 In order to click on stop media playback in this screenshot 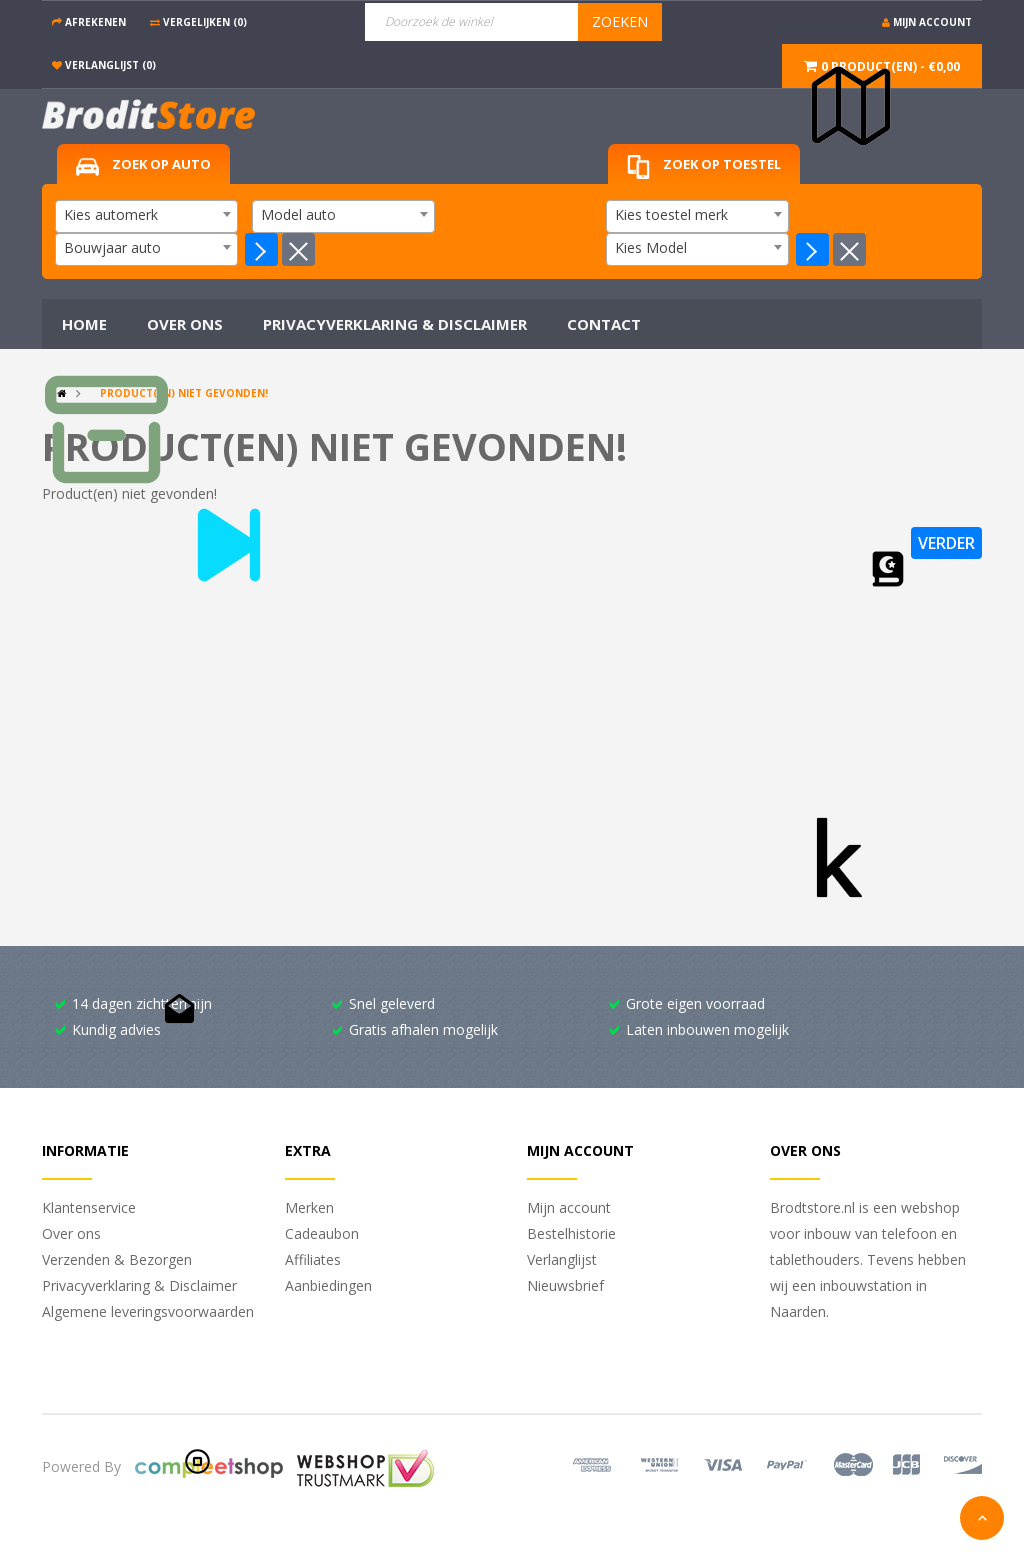, I will do `click(197, 1461)`.